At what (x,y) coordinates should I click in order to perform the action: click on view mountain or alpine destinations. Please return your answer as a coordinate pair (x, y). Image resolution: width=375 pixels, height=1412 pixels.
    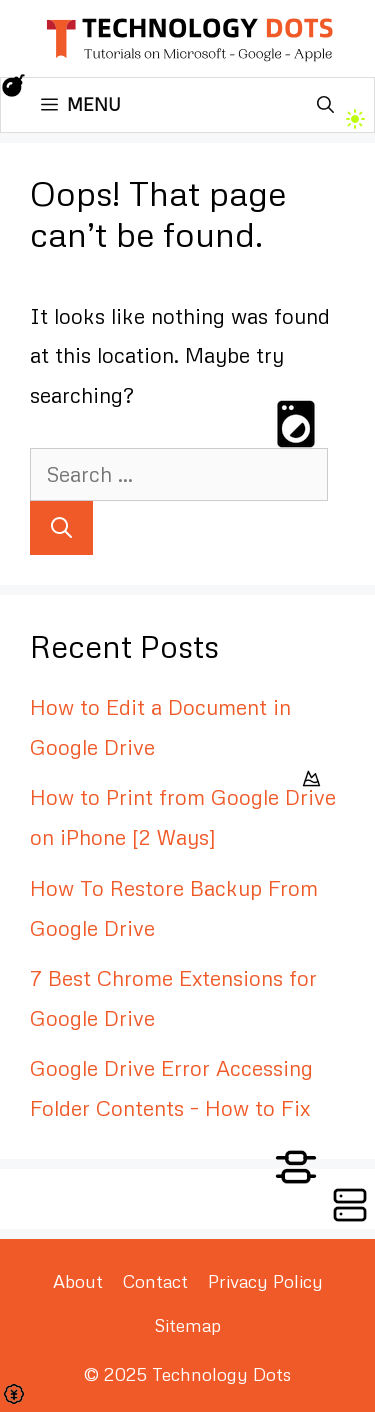
    Looking at the image, I should click on (311, 778).